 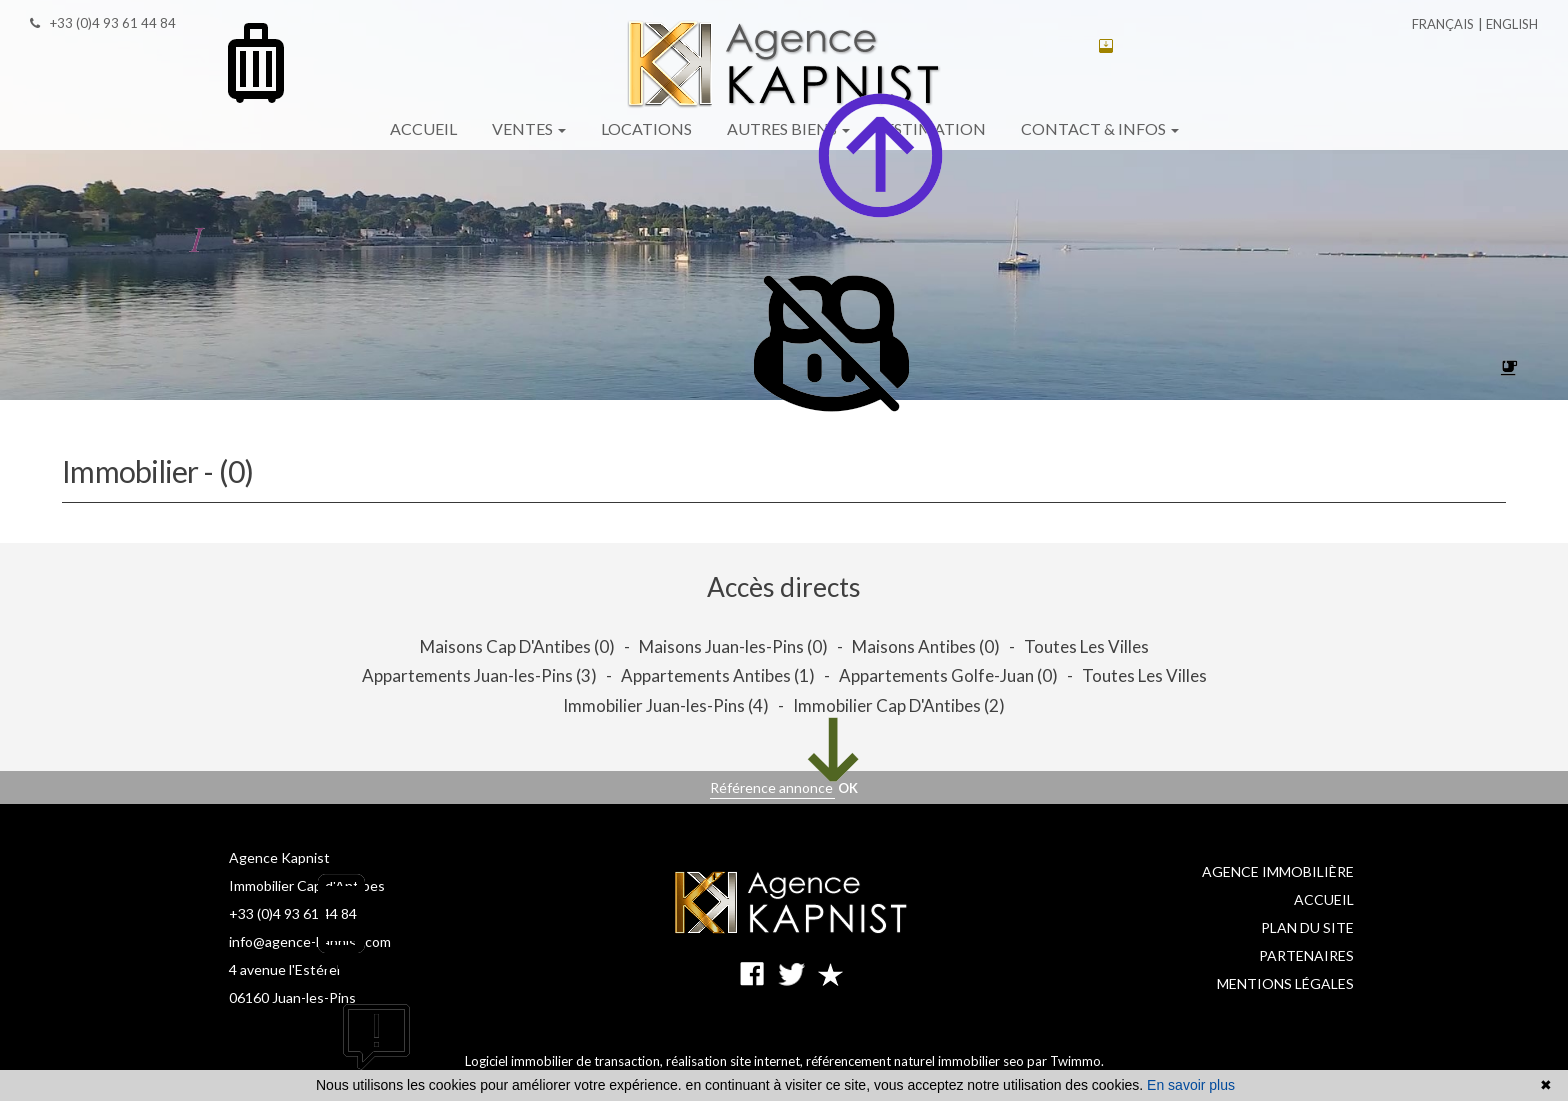 I want to click on scroll to top of page, so click(x=880, y=155).